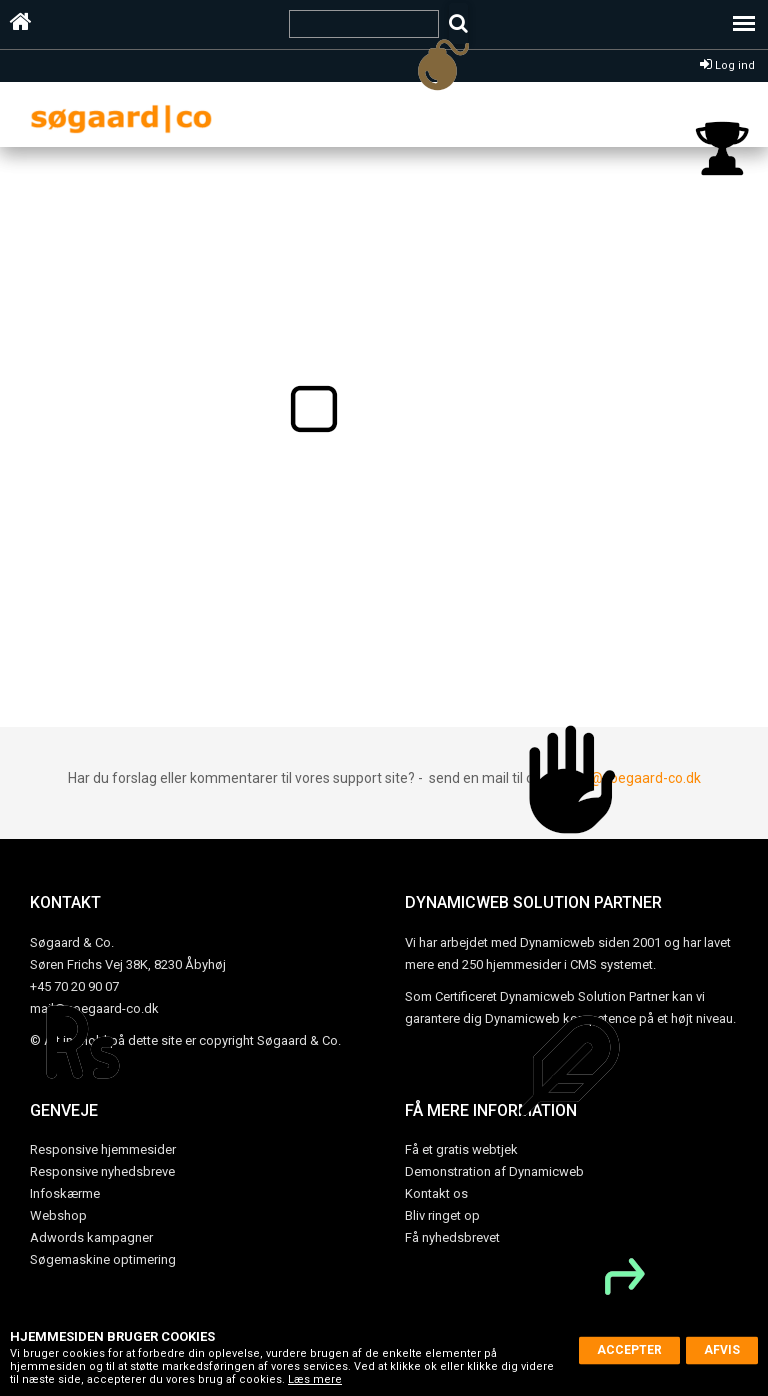  Describe the element at coordinates (572, 779) in the screenshot. I see `stop or pause an action` at that location.